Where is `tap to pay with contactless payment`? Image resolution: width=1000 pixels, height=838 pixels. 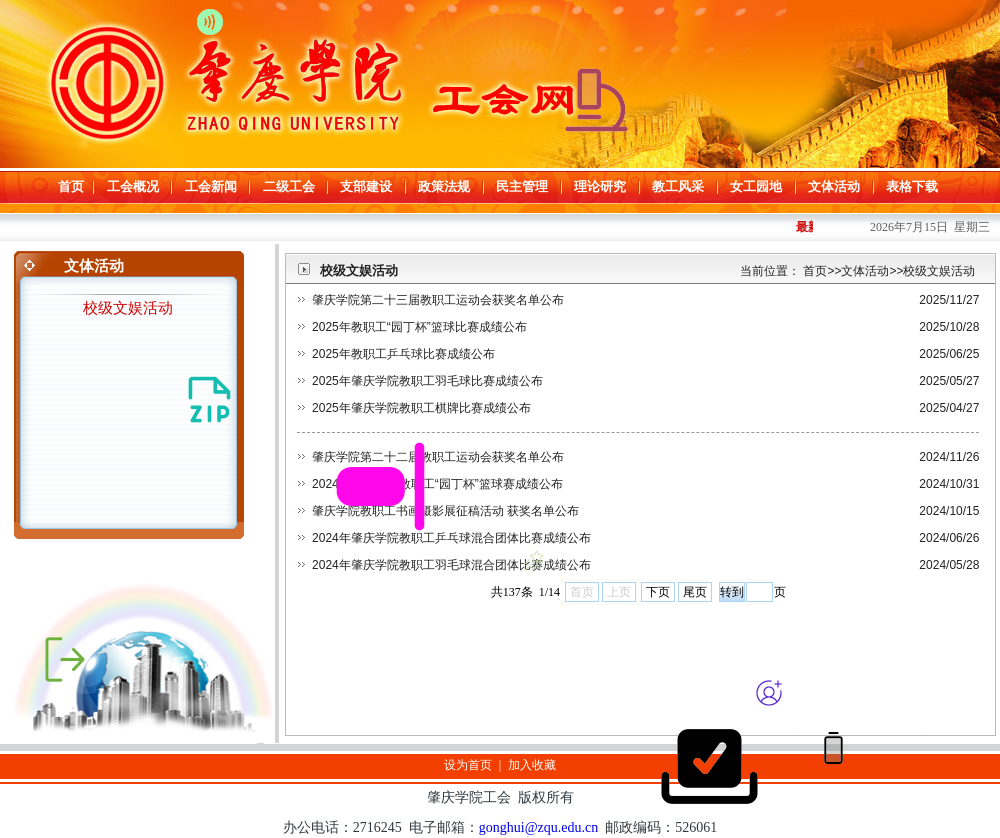
tap to pay with contactless payment is located at coordinates (210, 22).